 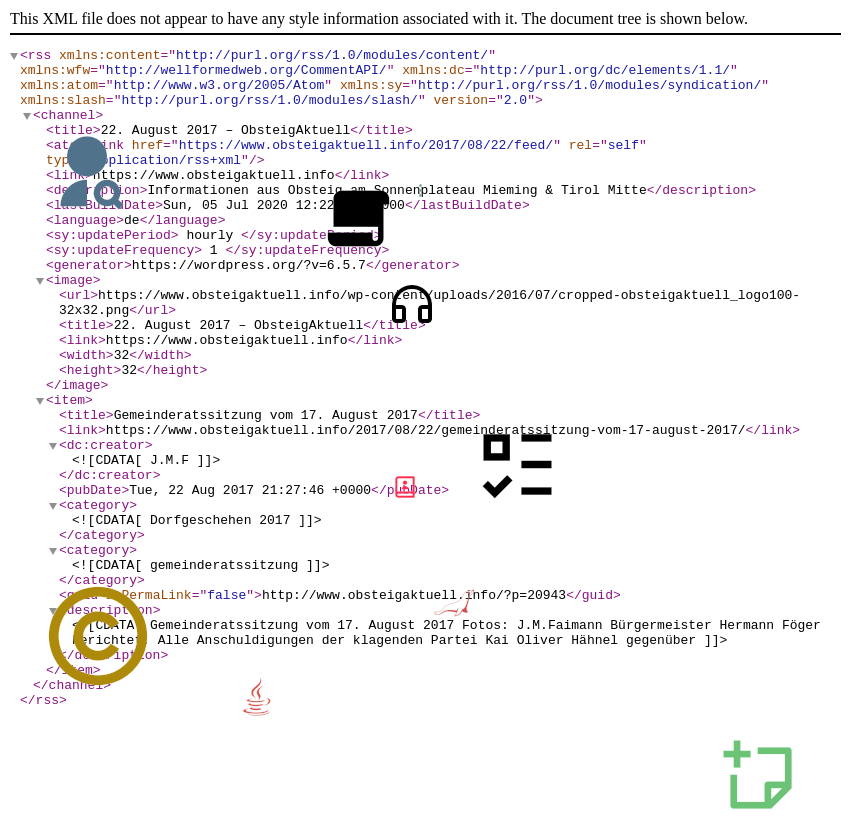 What do you see at coordinates (358, 218) in the screenshot?
I see `view document or file details` at bounding box center [358, 218].